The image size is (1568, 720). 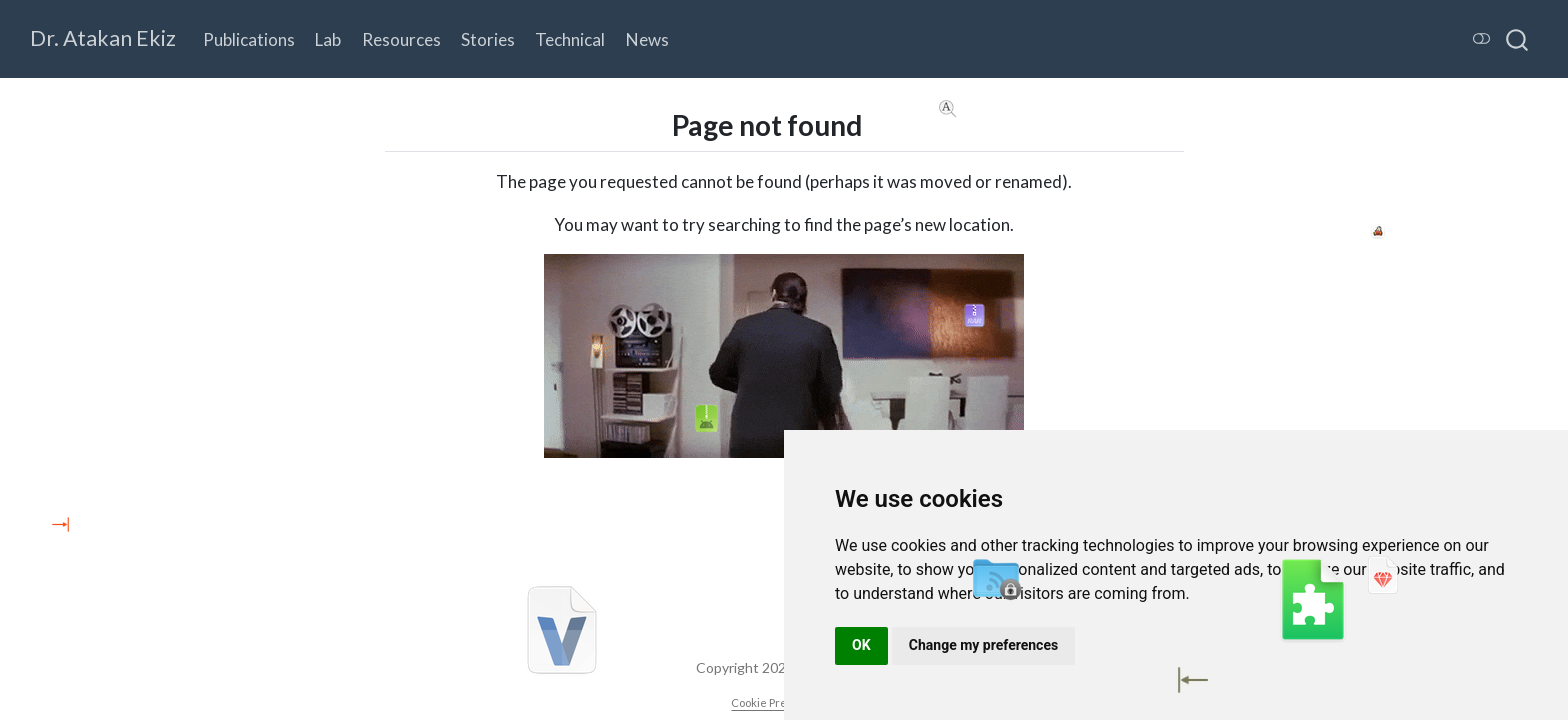 What do you see at coordinates (947, 108) in the screenshot?
I see `search for files by name or content` at bounding box center [947, 108].